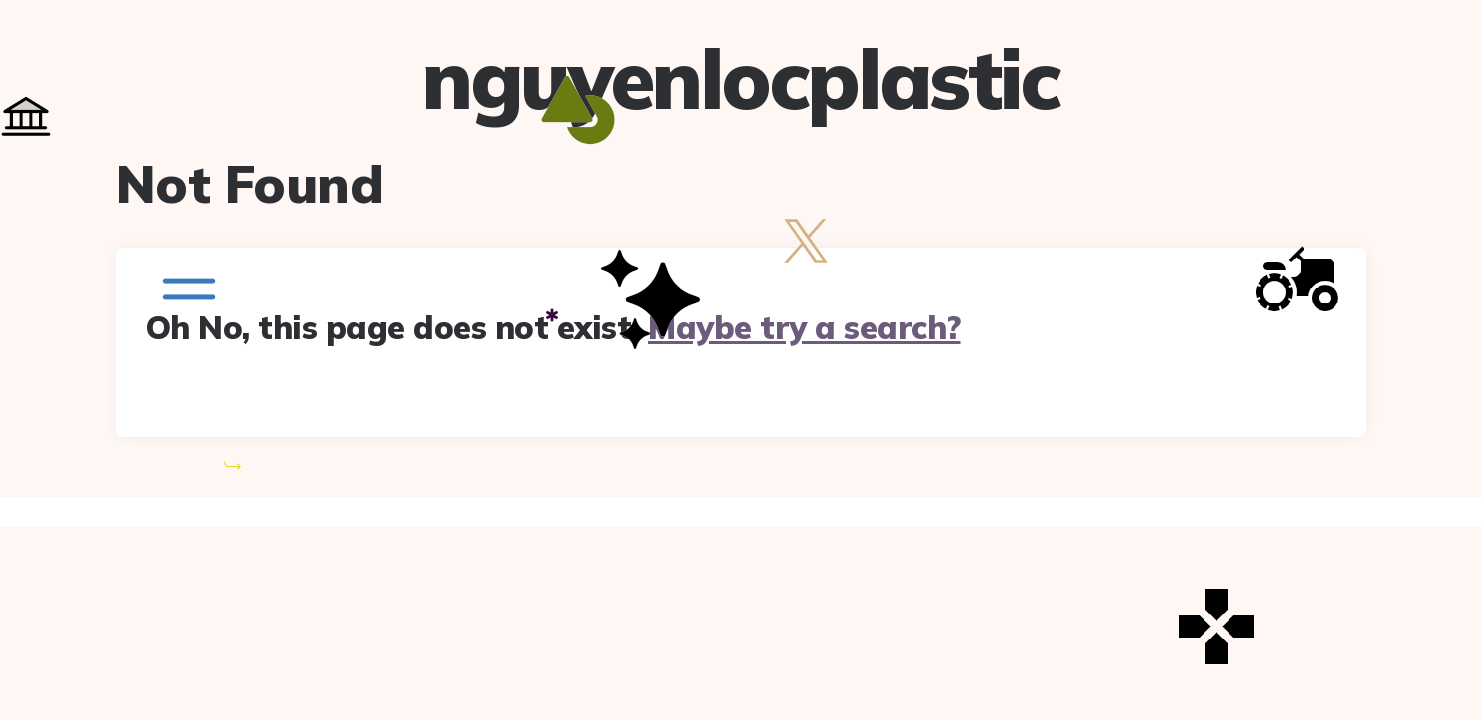 The width and height of the screenshot is (1481, 720). What do you see at coordinates (189, 289) in the screenshot?
I see `reorder or rearrange items in a list` at bounding box center [189, 289].